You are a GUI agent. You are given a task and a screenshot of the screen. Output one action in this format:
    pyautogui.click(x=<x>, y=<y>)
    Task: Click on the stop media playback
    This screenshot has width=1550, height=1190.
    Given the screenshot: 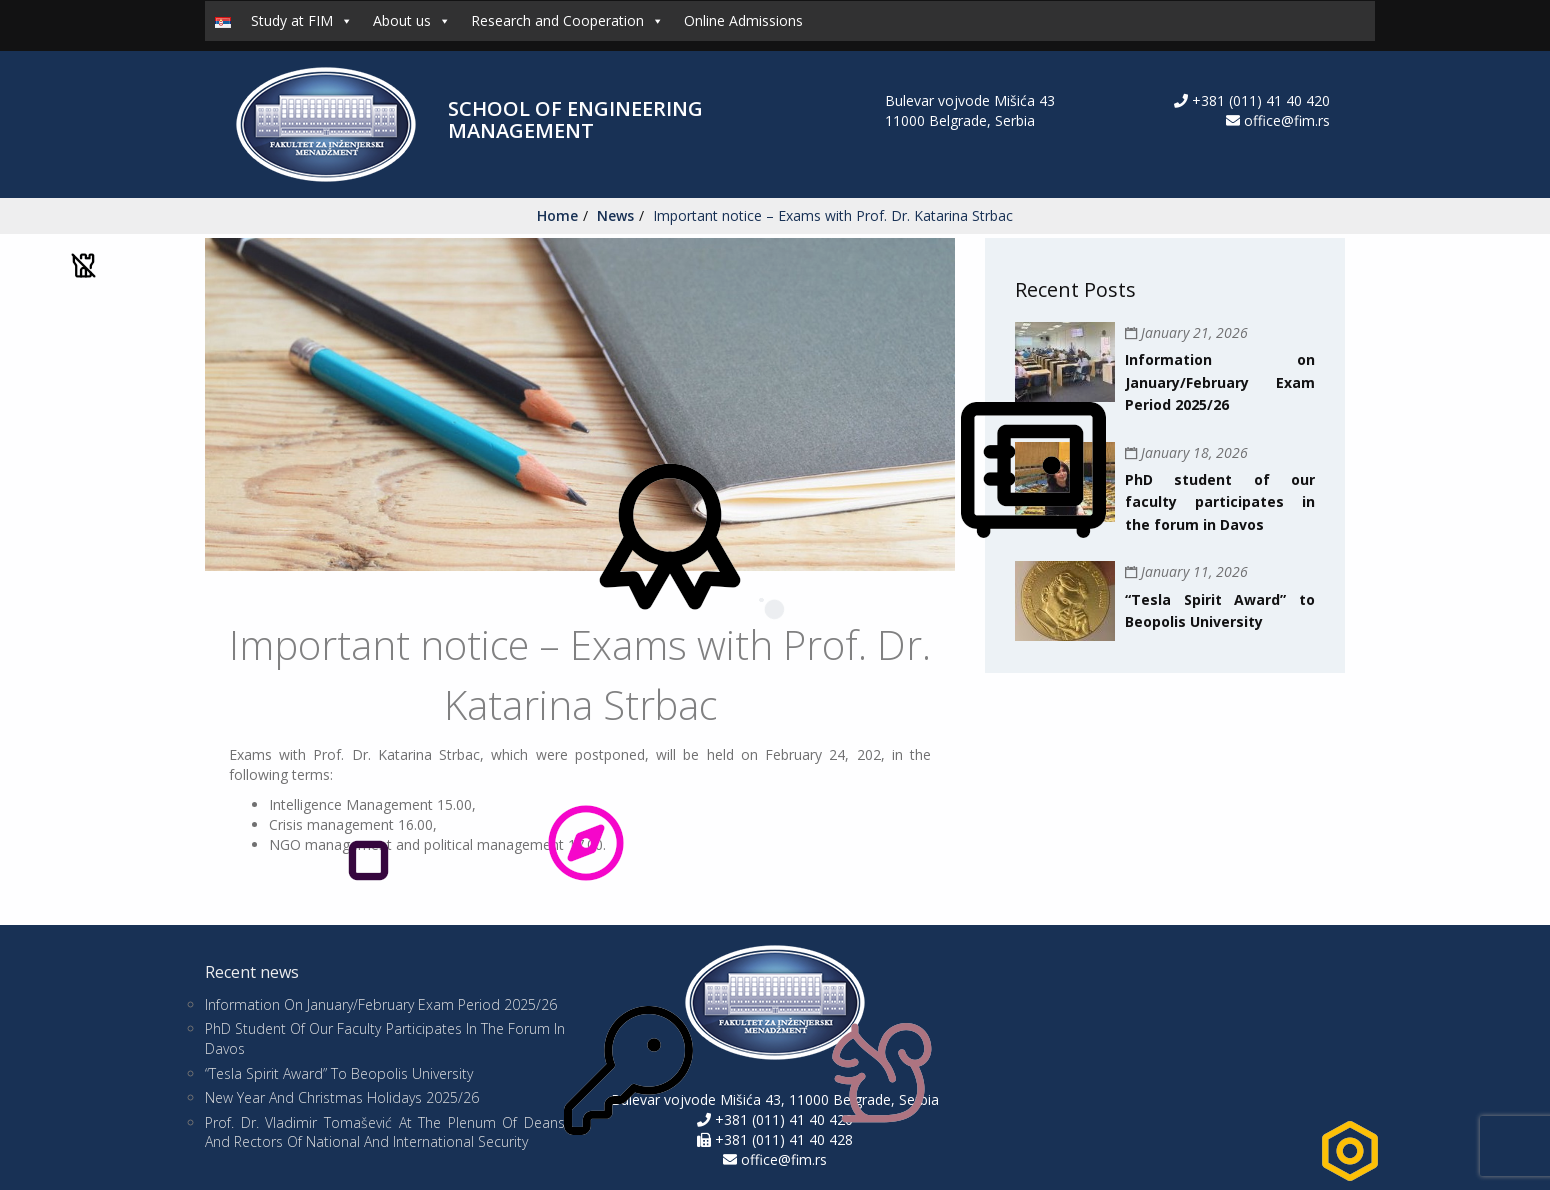 What is the action you would take?
    pyautogui.click(x=368, y=860)
    